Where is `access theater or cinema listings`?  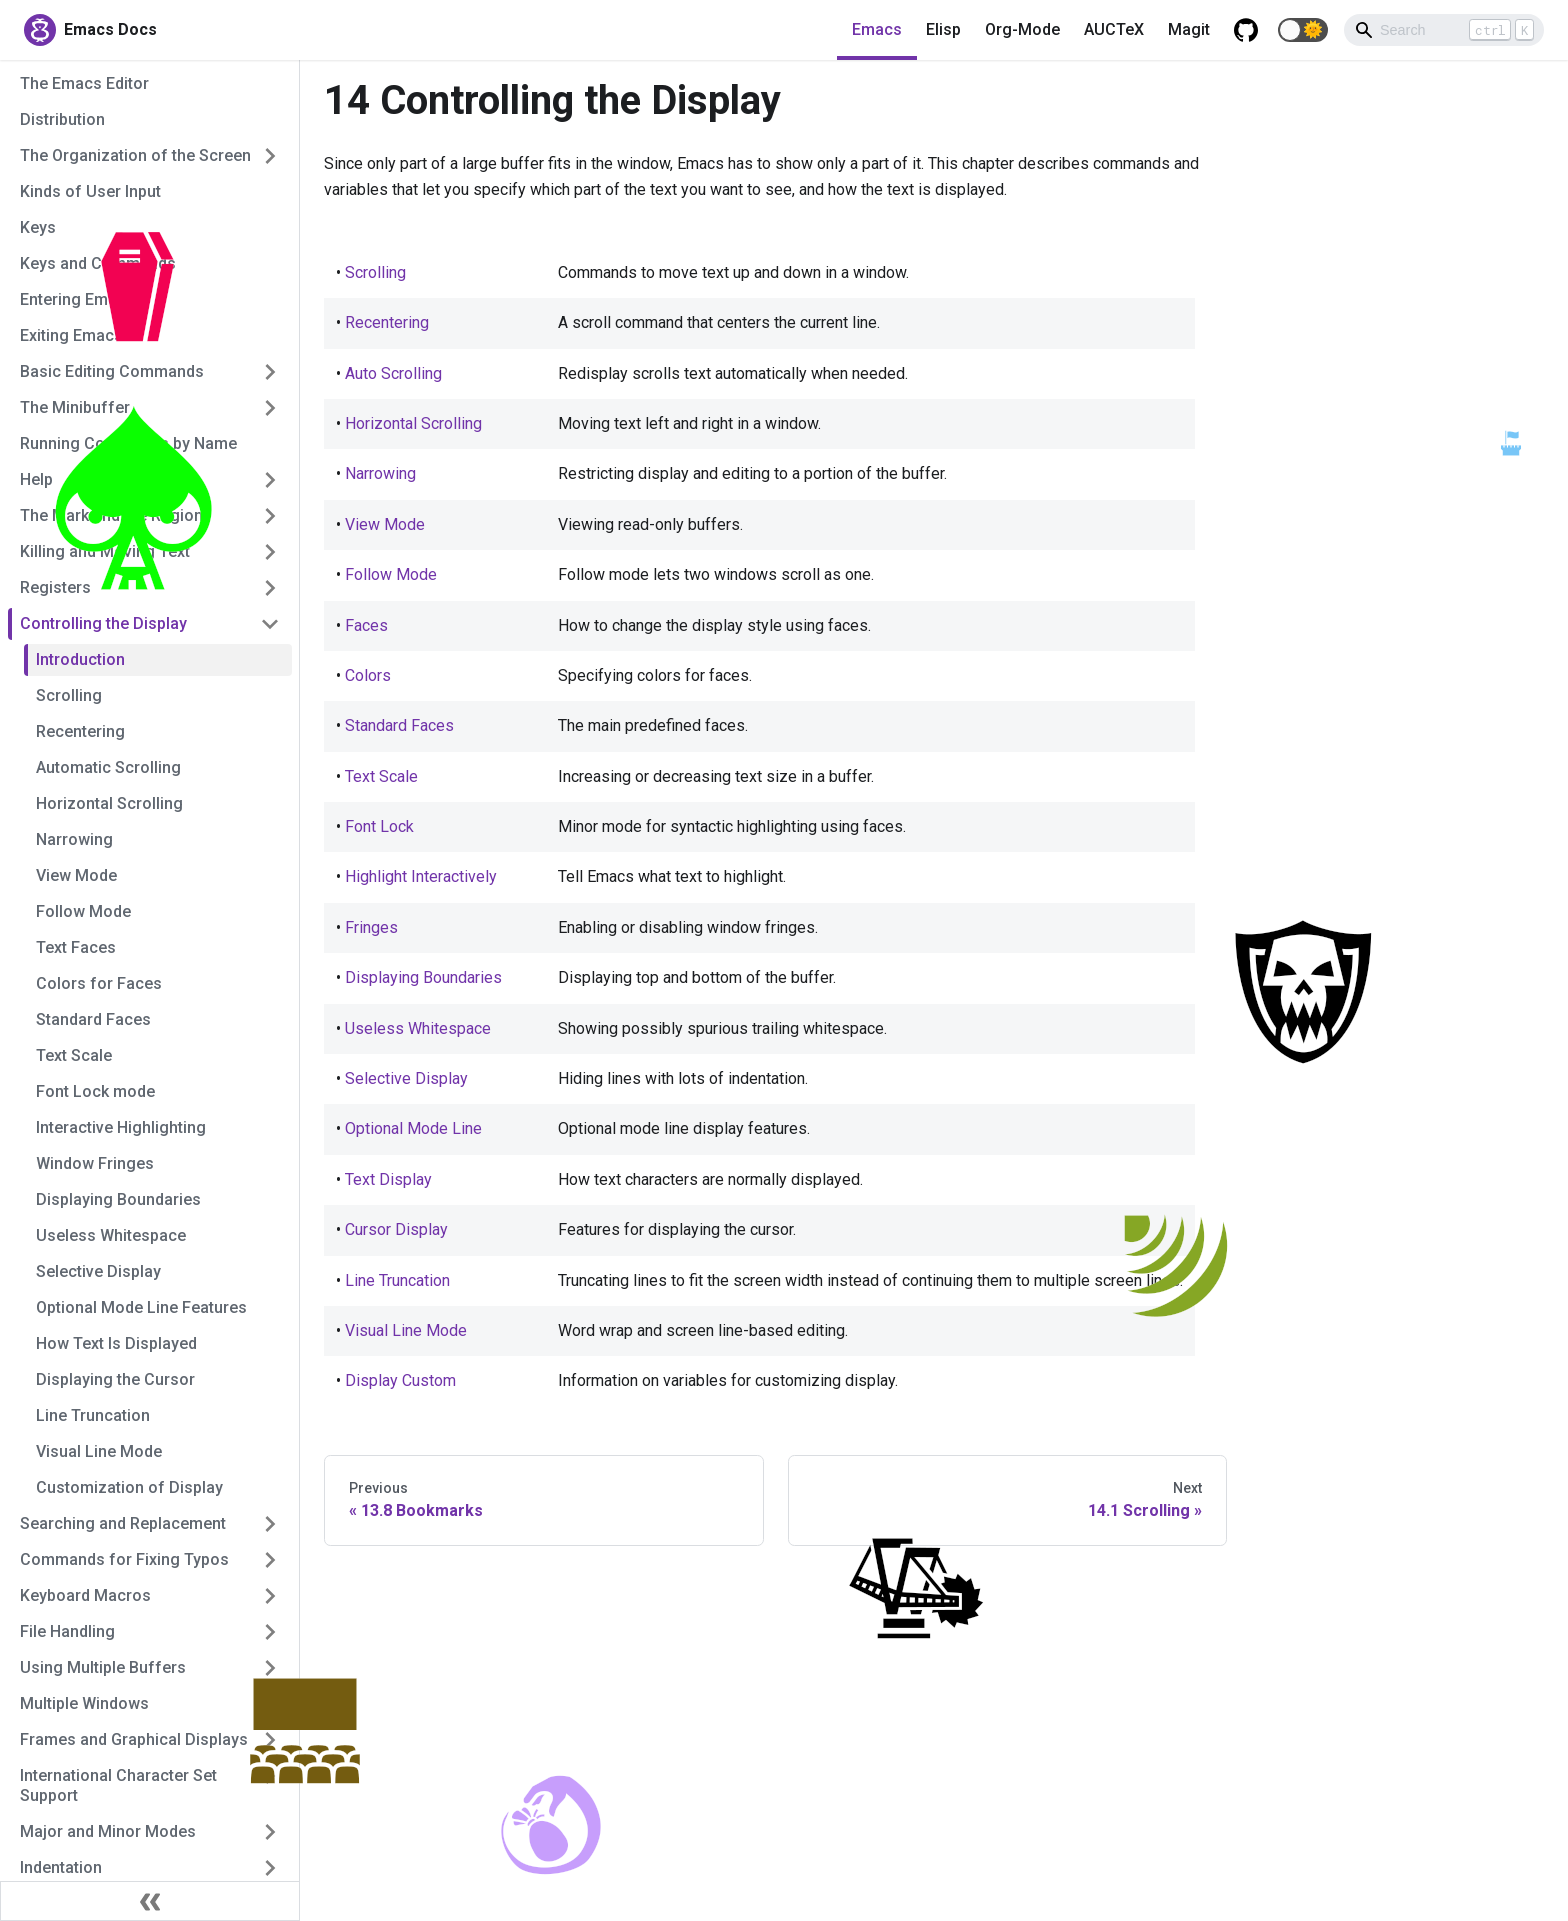 access theater or cinema listings is located at coordinates (305, 1730).